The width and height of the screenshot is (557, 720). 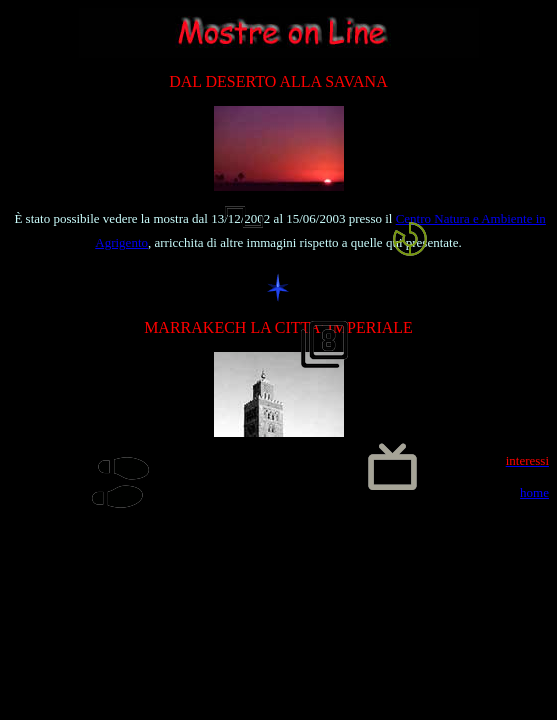 What do you see at coordinates (324, 344) in the screenshot?
I see `view layer 8 or item 8 in a stack` at bounding box center [324, 344].